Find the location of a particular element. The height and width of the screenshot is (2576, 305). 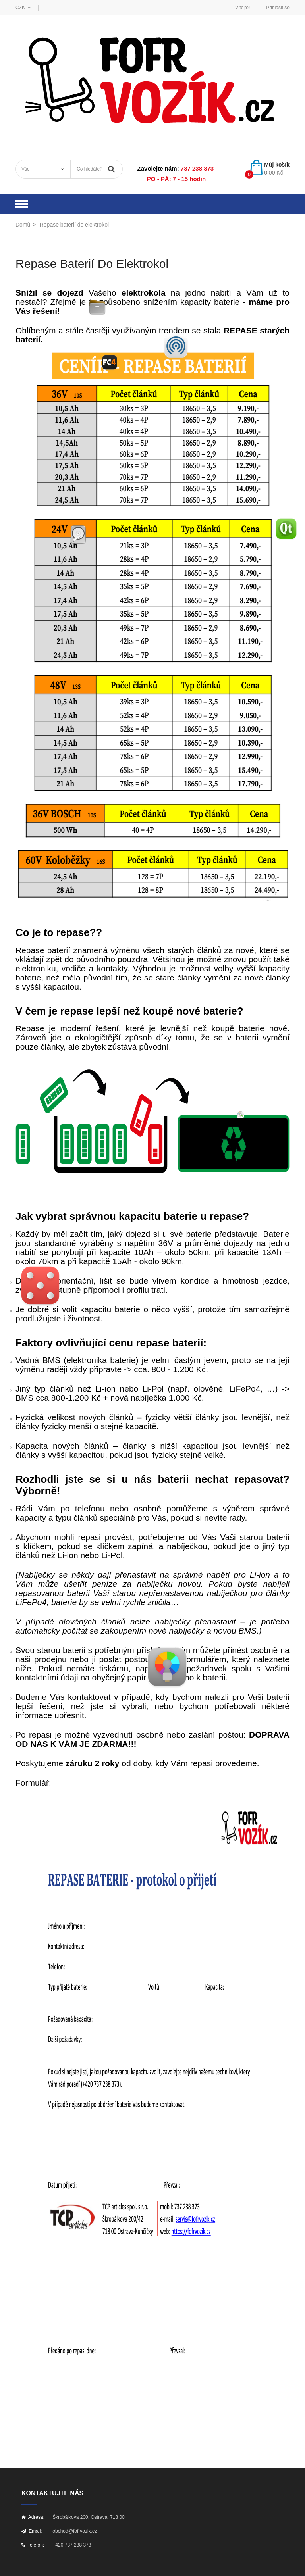

optical drive verified and ready is located at coordinates (240, 1114).